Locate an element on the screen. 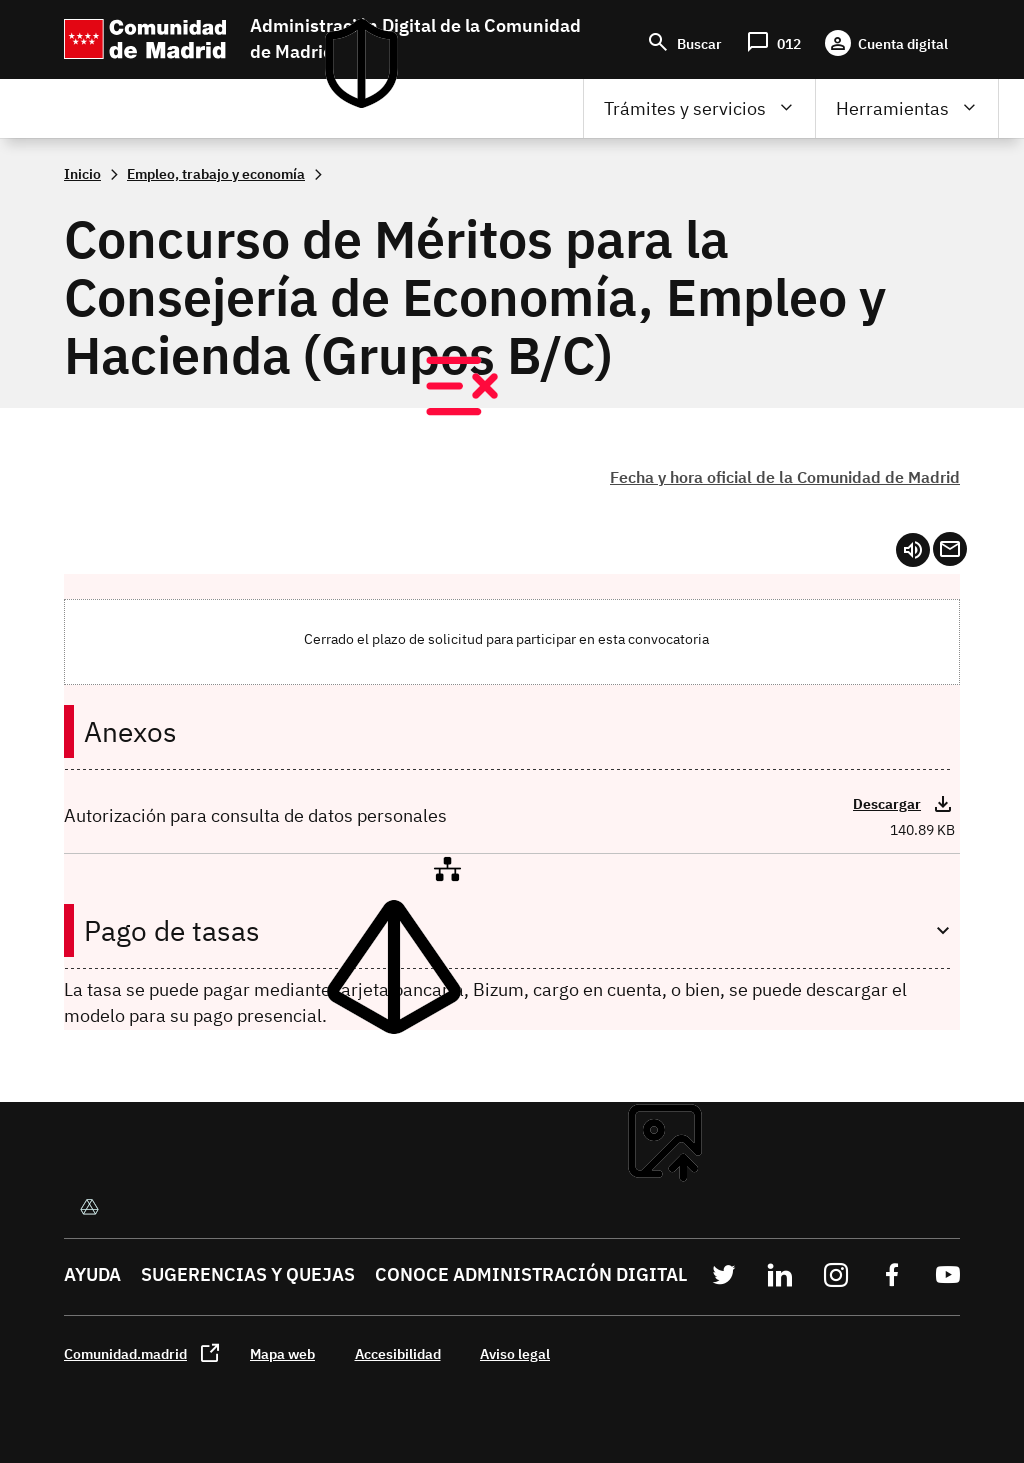 The height and width of the screenshot is (1463, 1024). access google drive files and storage is located at coordinates (89, 1207).